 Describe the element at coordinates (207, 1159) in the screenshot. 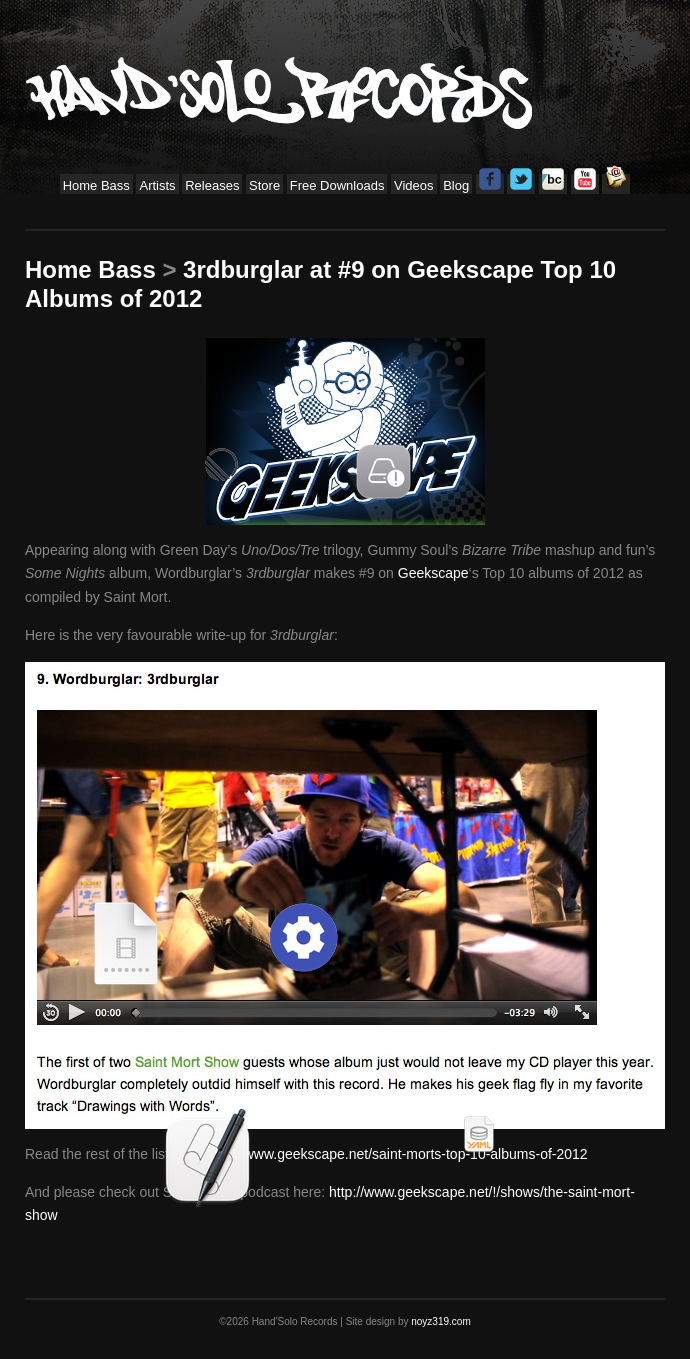

I see `open script editor to write or edit automation scripts` at that location.